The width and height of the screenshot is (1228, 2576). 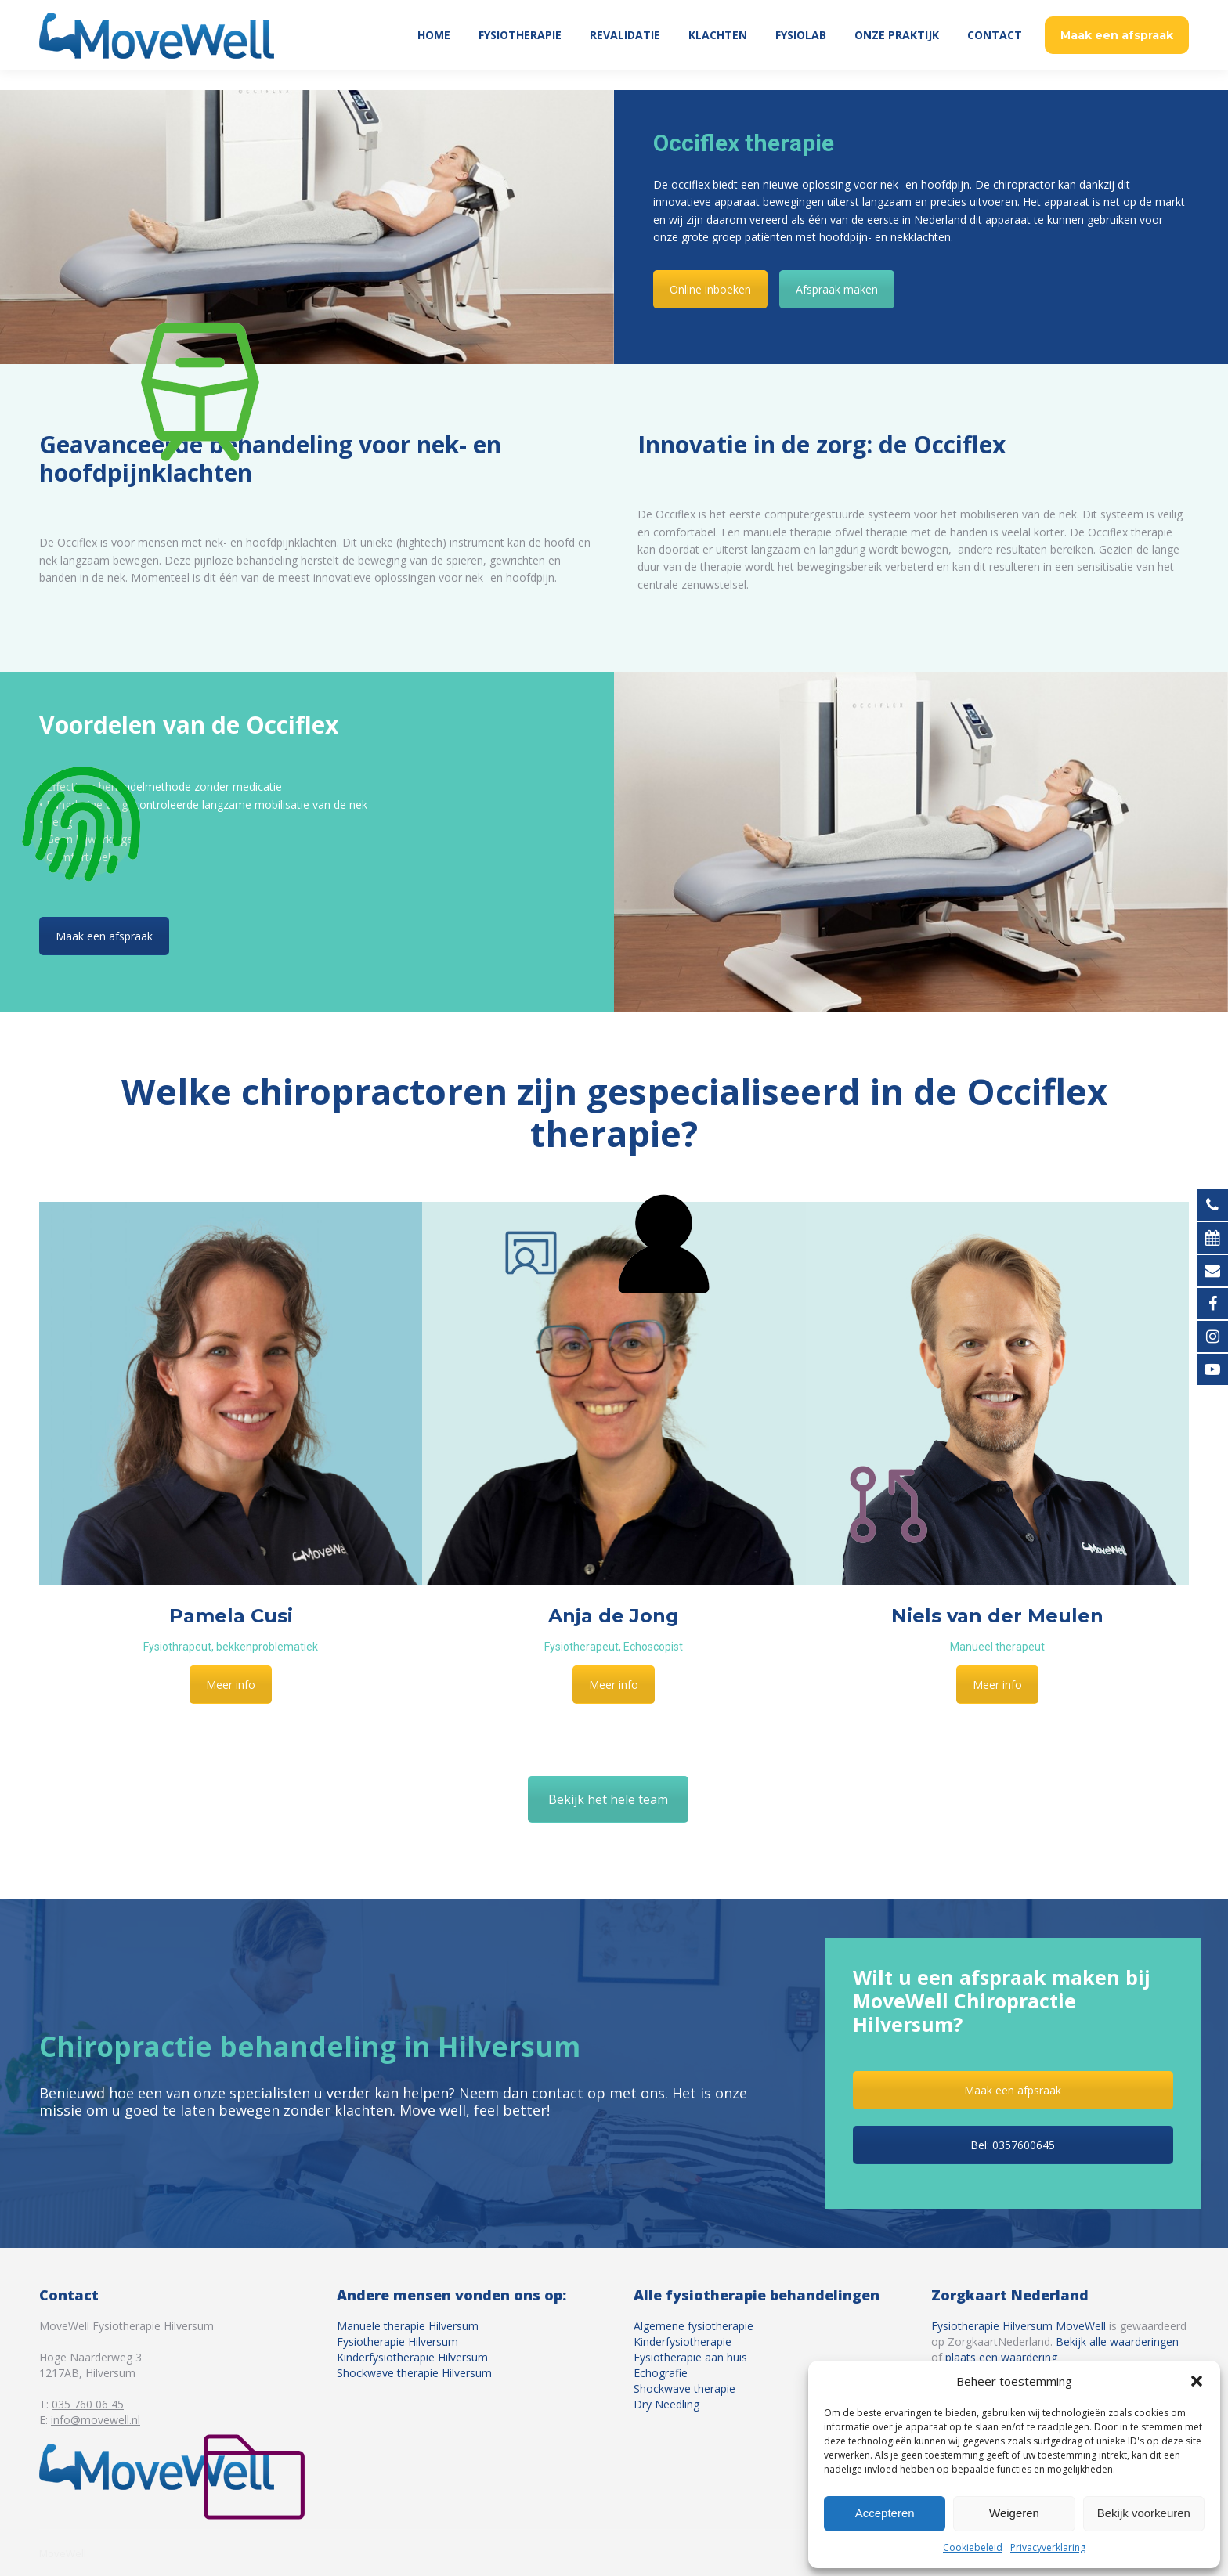 What do you see at coordinates (82, 824) in the screenshot?
I see `authenticate with biometric fingerprint` at bounding box center [82, 824].